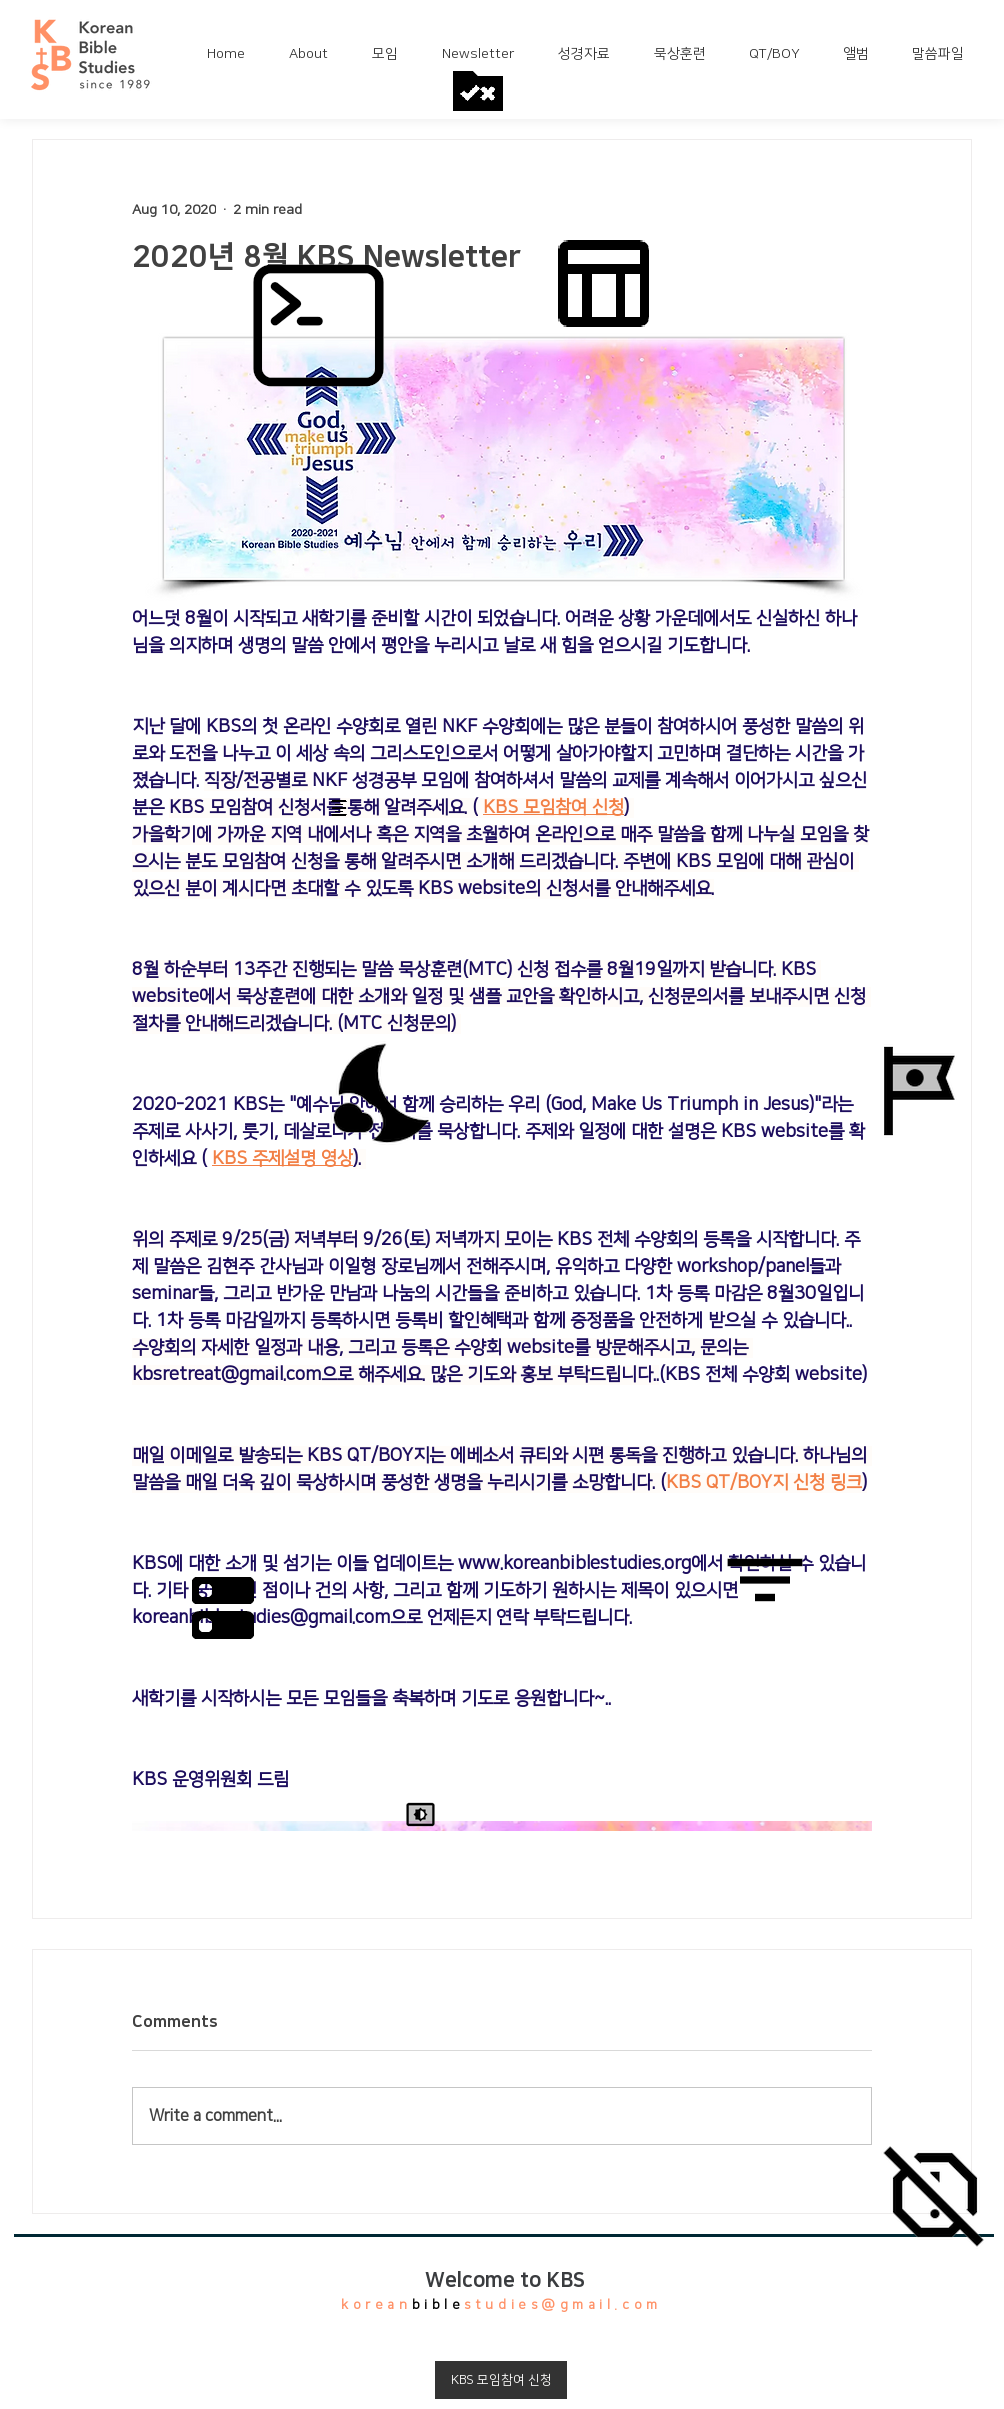 This screenshot has height=2409, width=1004. What do you see at coordinates (318, 325) in the screenshot?
I see `open the command line terminal` at bounding box center [318, 325].